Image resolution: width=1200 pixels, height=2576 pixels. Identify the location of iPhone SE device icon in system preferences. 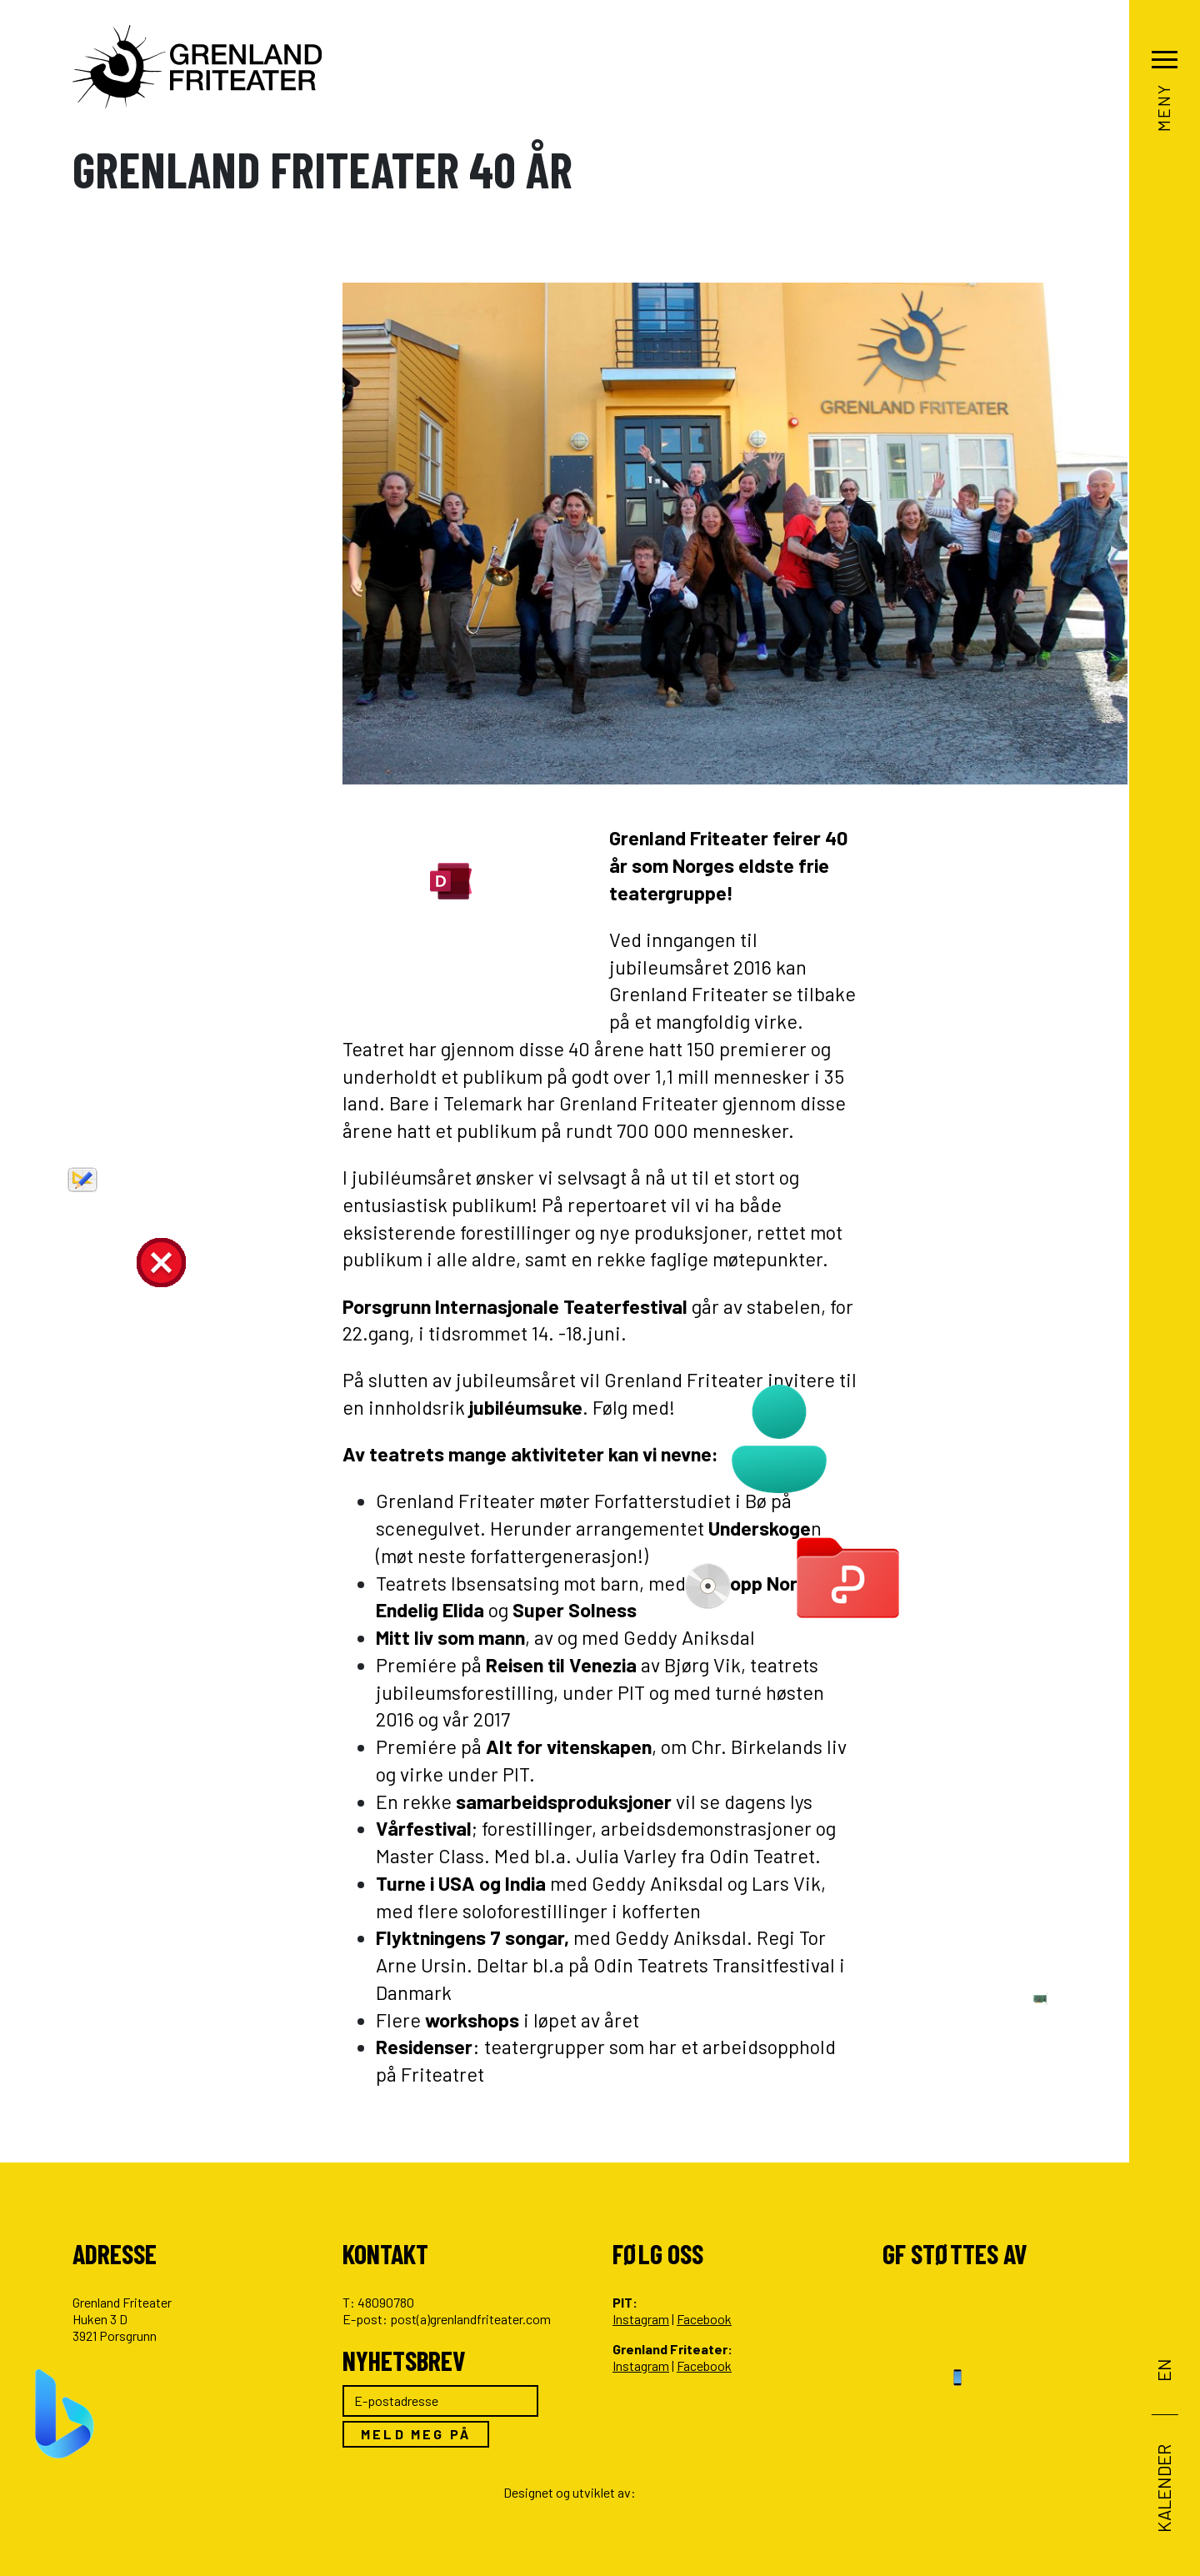
(958, 2378).